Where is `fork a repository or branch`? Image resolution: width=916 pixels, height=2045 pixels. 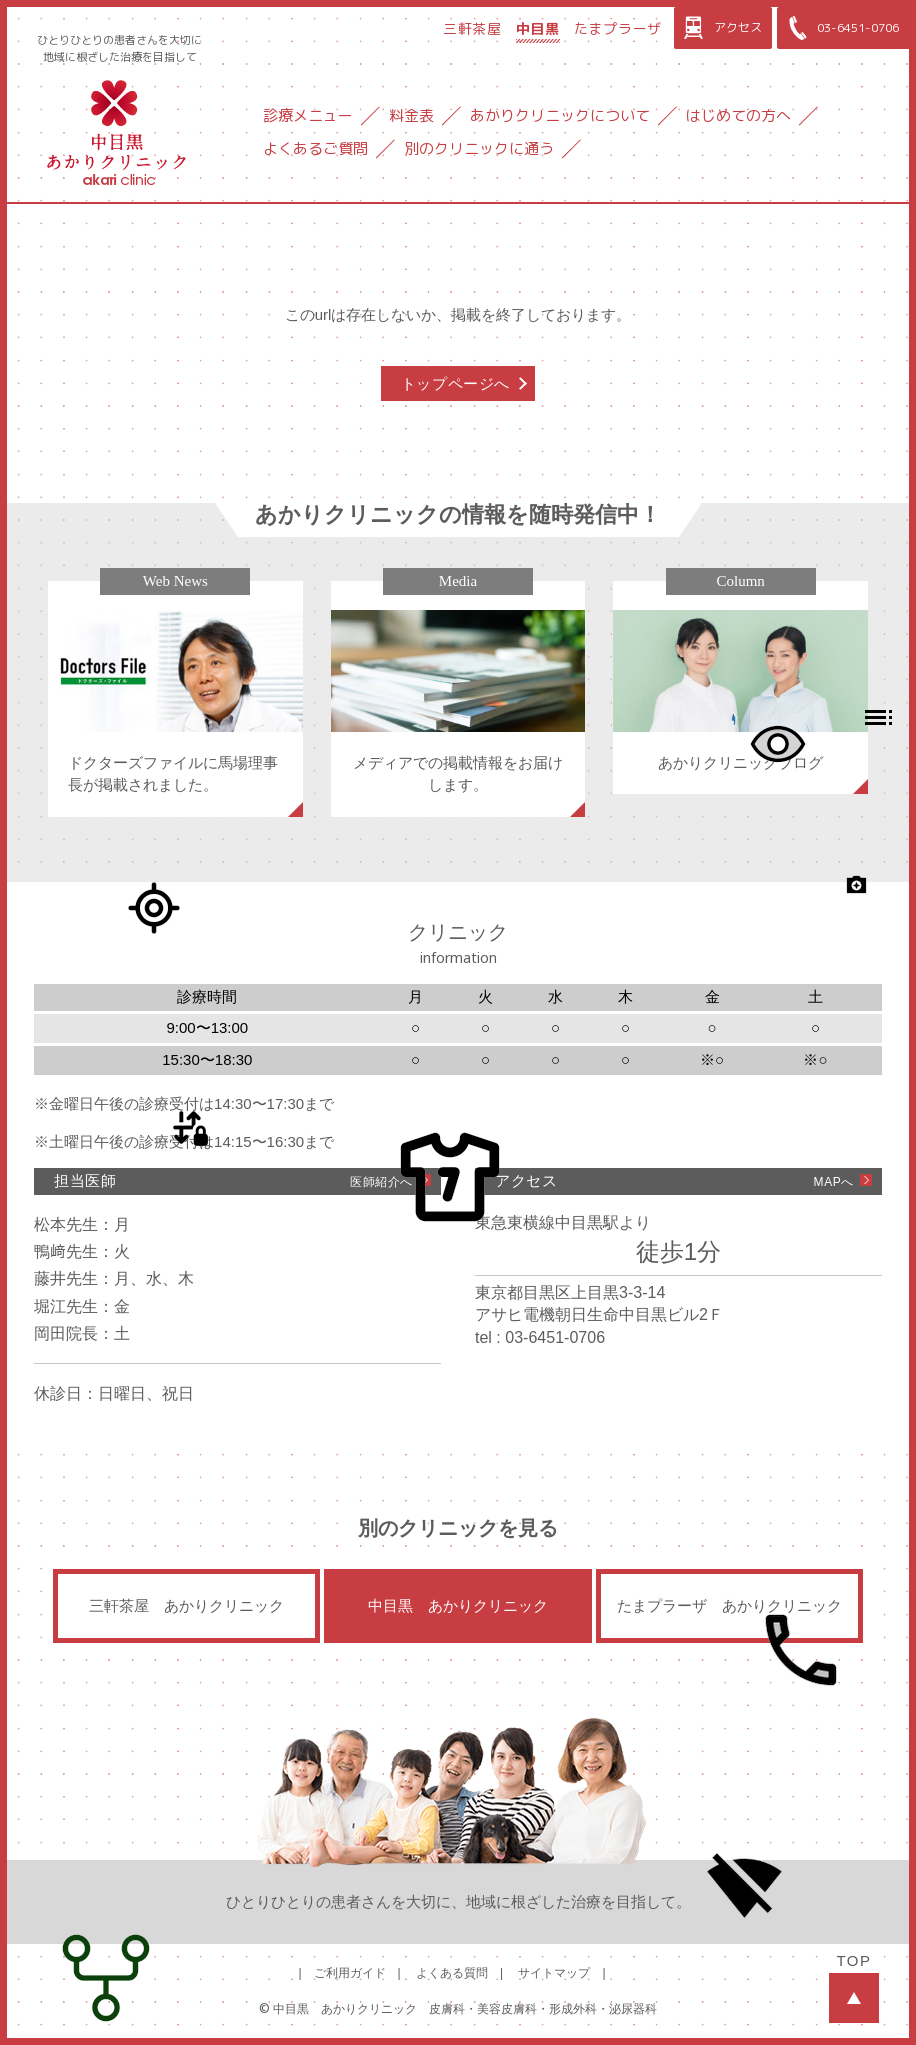
fork a repository or branch is located at coordinates (106, 1978).